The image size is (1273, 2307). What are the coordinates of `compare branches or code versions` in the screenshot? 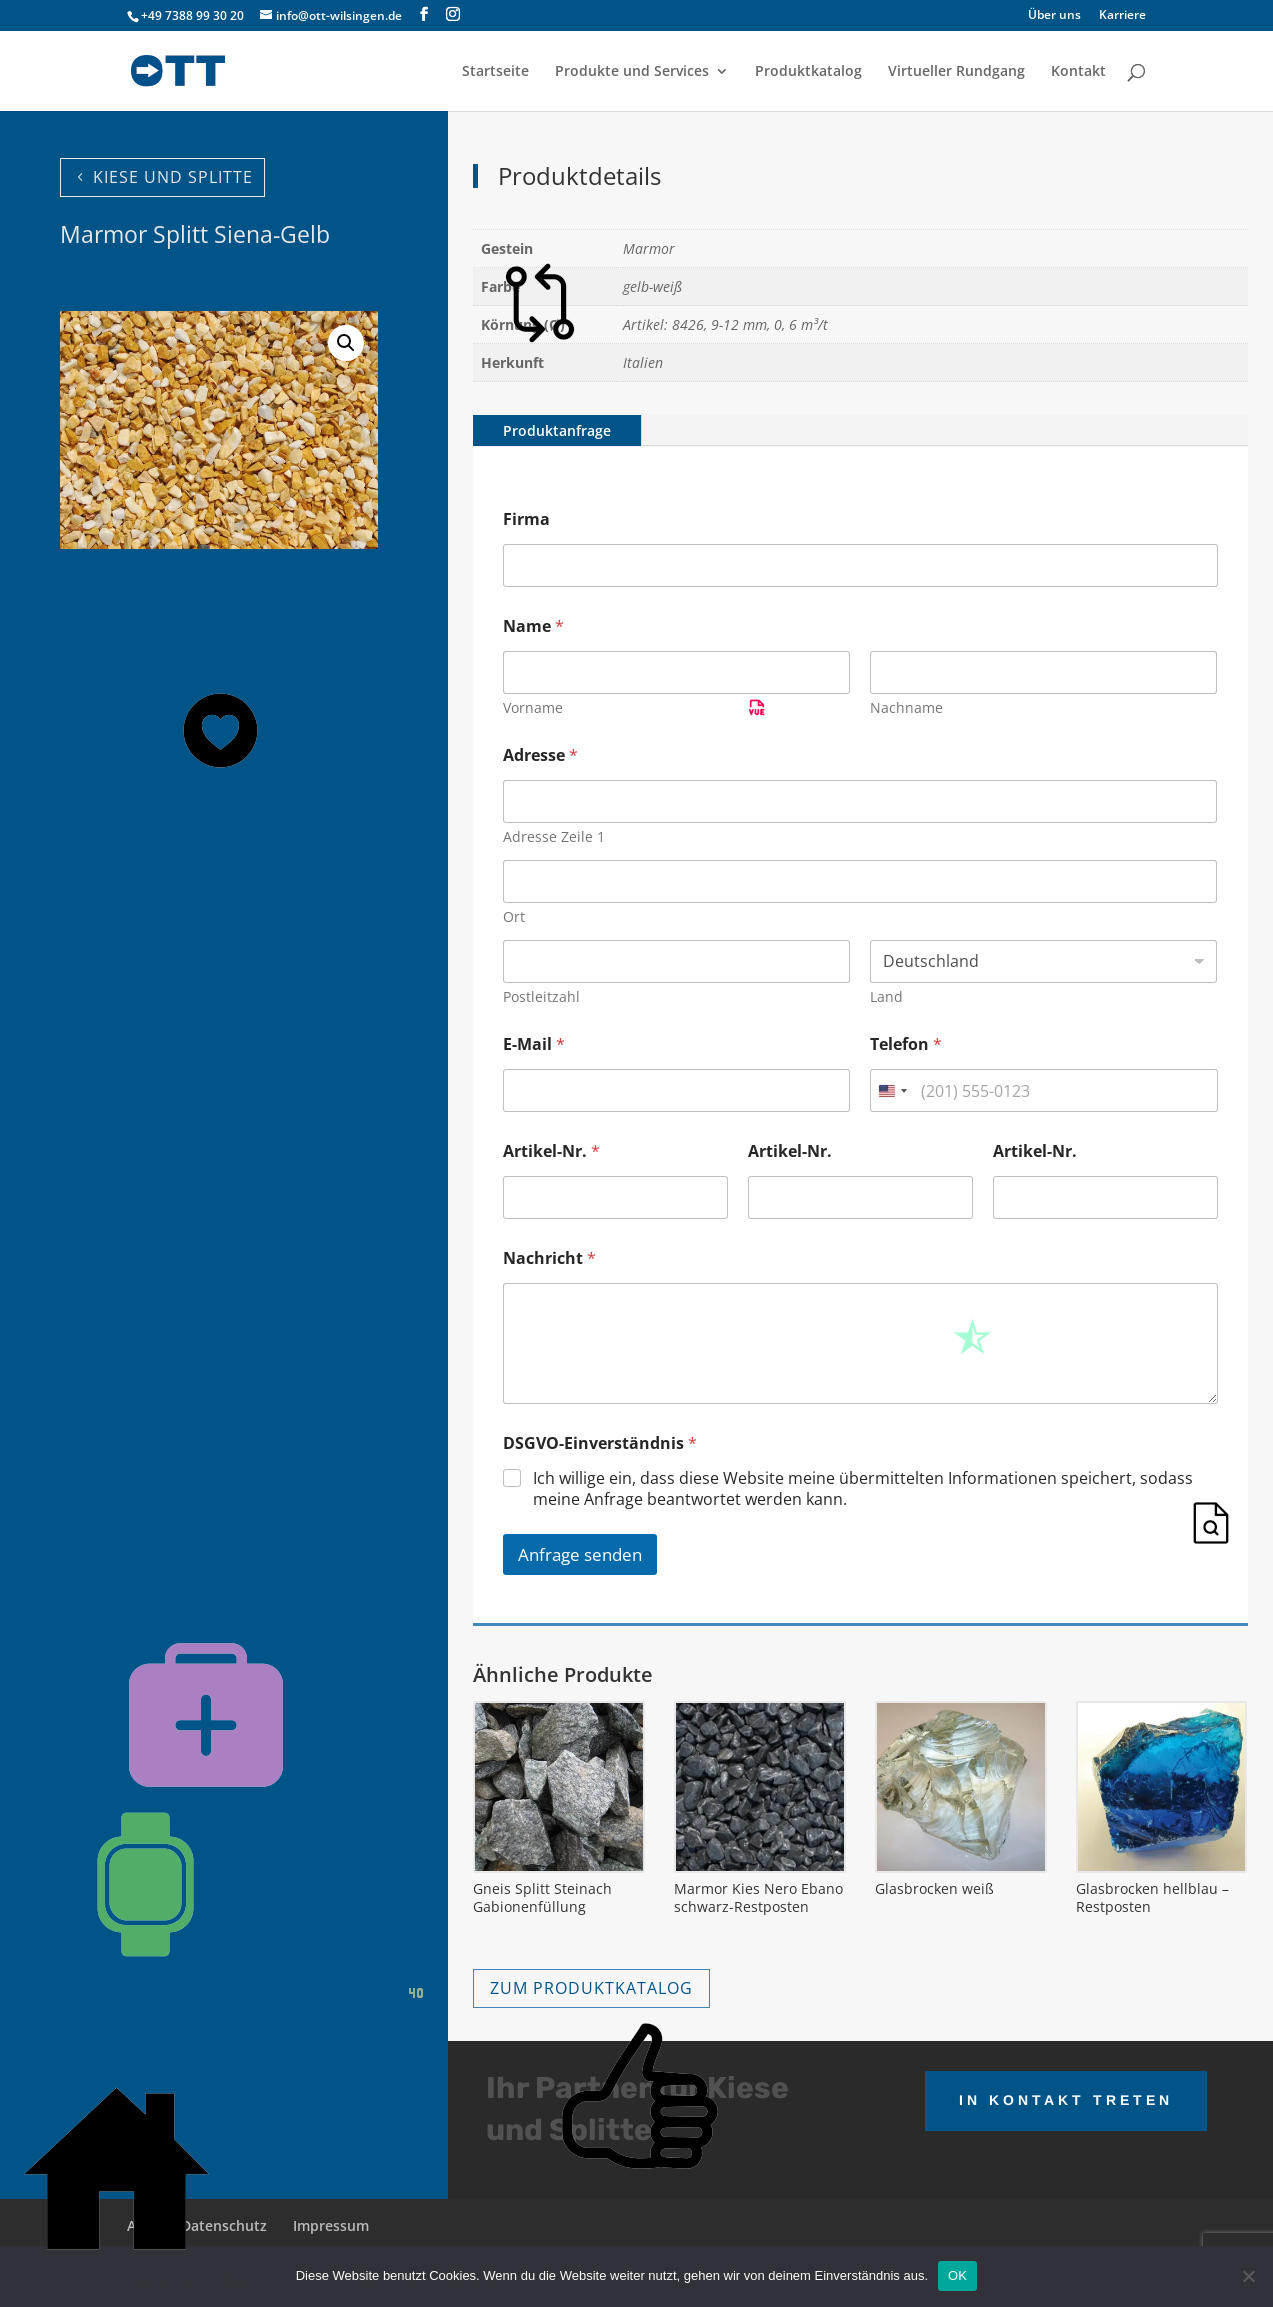 It's located at (540, 303).